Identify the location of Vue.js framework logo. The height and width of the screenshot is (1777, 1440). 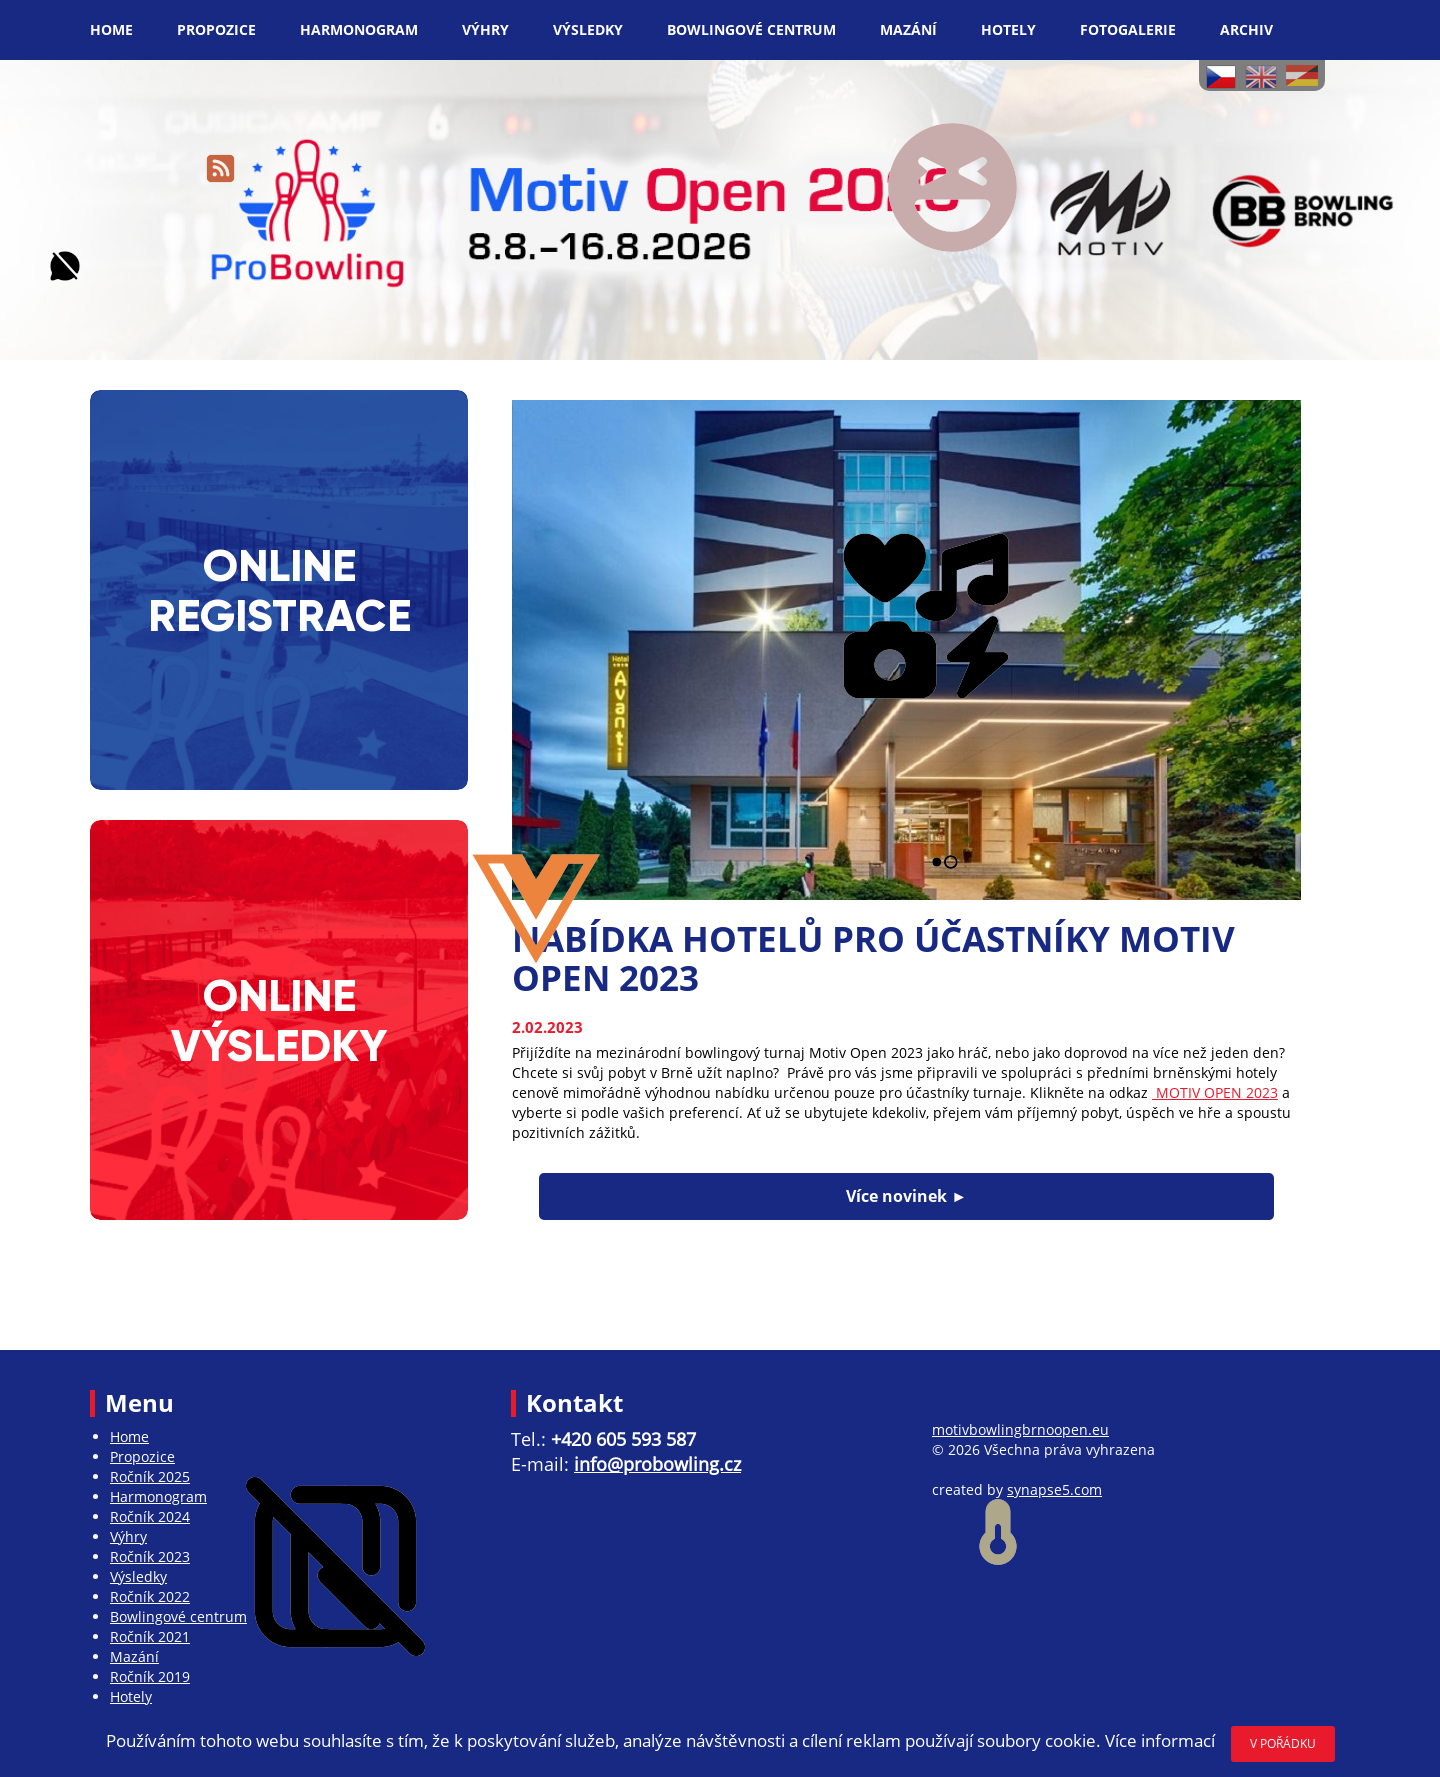
(536, 909).